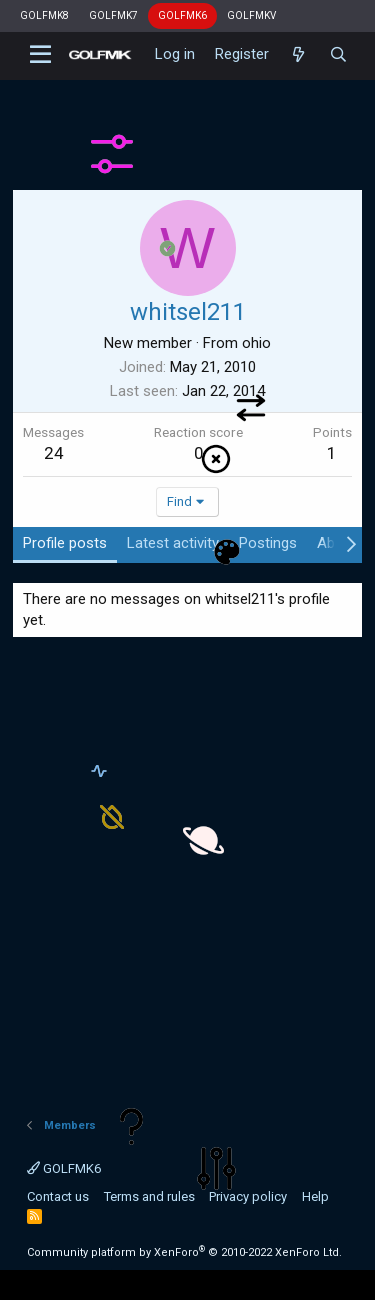  Describe the element at coordinates (203, 840) in the screenshot. I see `explore global or worldwide content` at that location.